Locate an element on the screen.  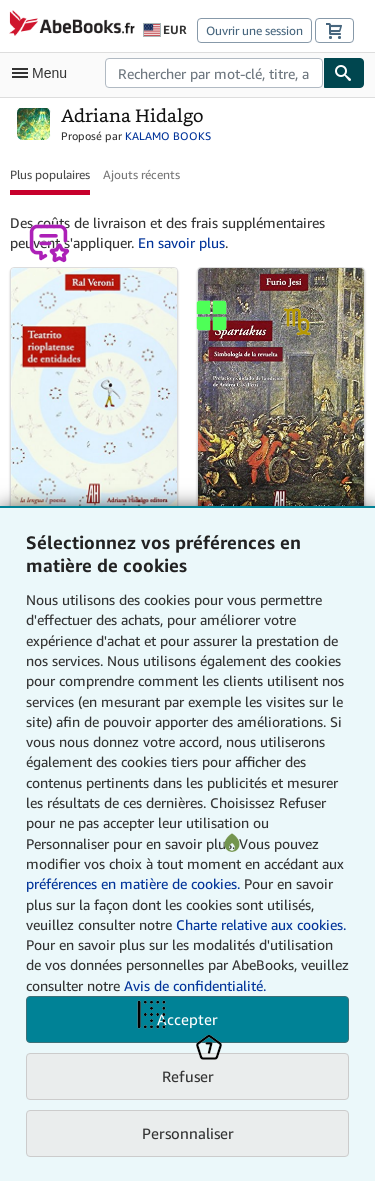
indicates virgo zodiac sign is located at coordinates (298, 321).